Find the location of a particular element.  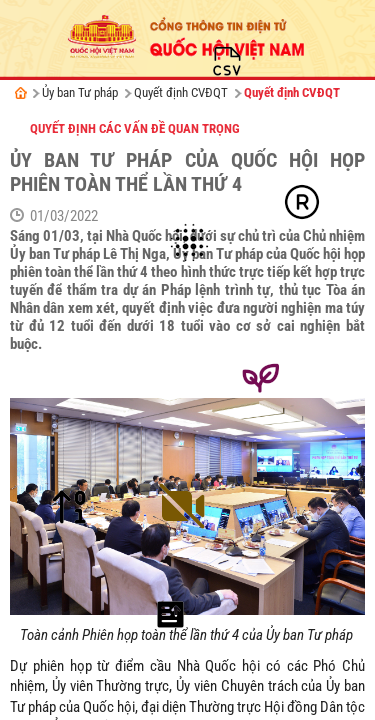

sort in ascending numerical order is located at coordinates (71, 507).